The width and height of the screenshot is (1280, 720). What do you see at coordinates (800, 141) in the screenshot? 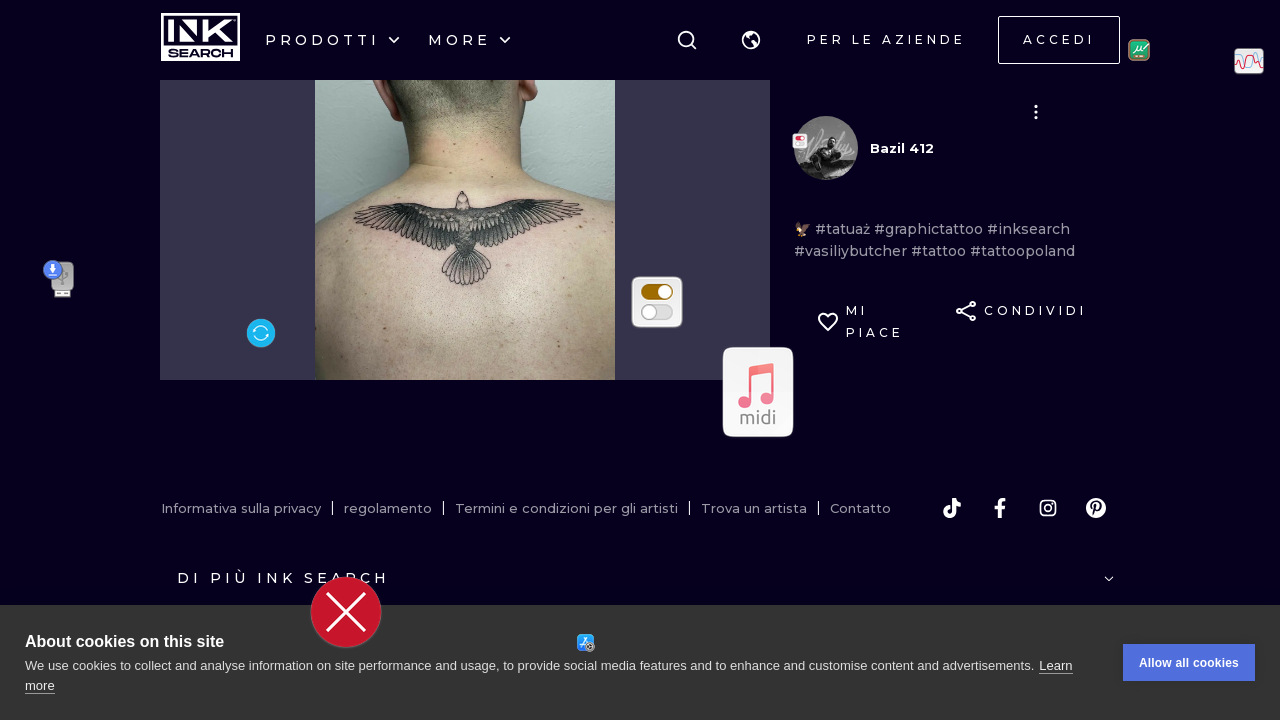
I see `open gnome tweaks to customize system settings` at bounding box center [800, 141].